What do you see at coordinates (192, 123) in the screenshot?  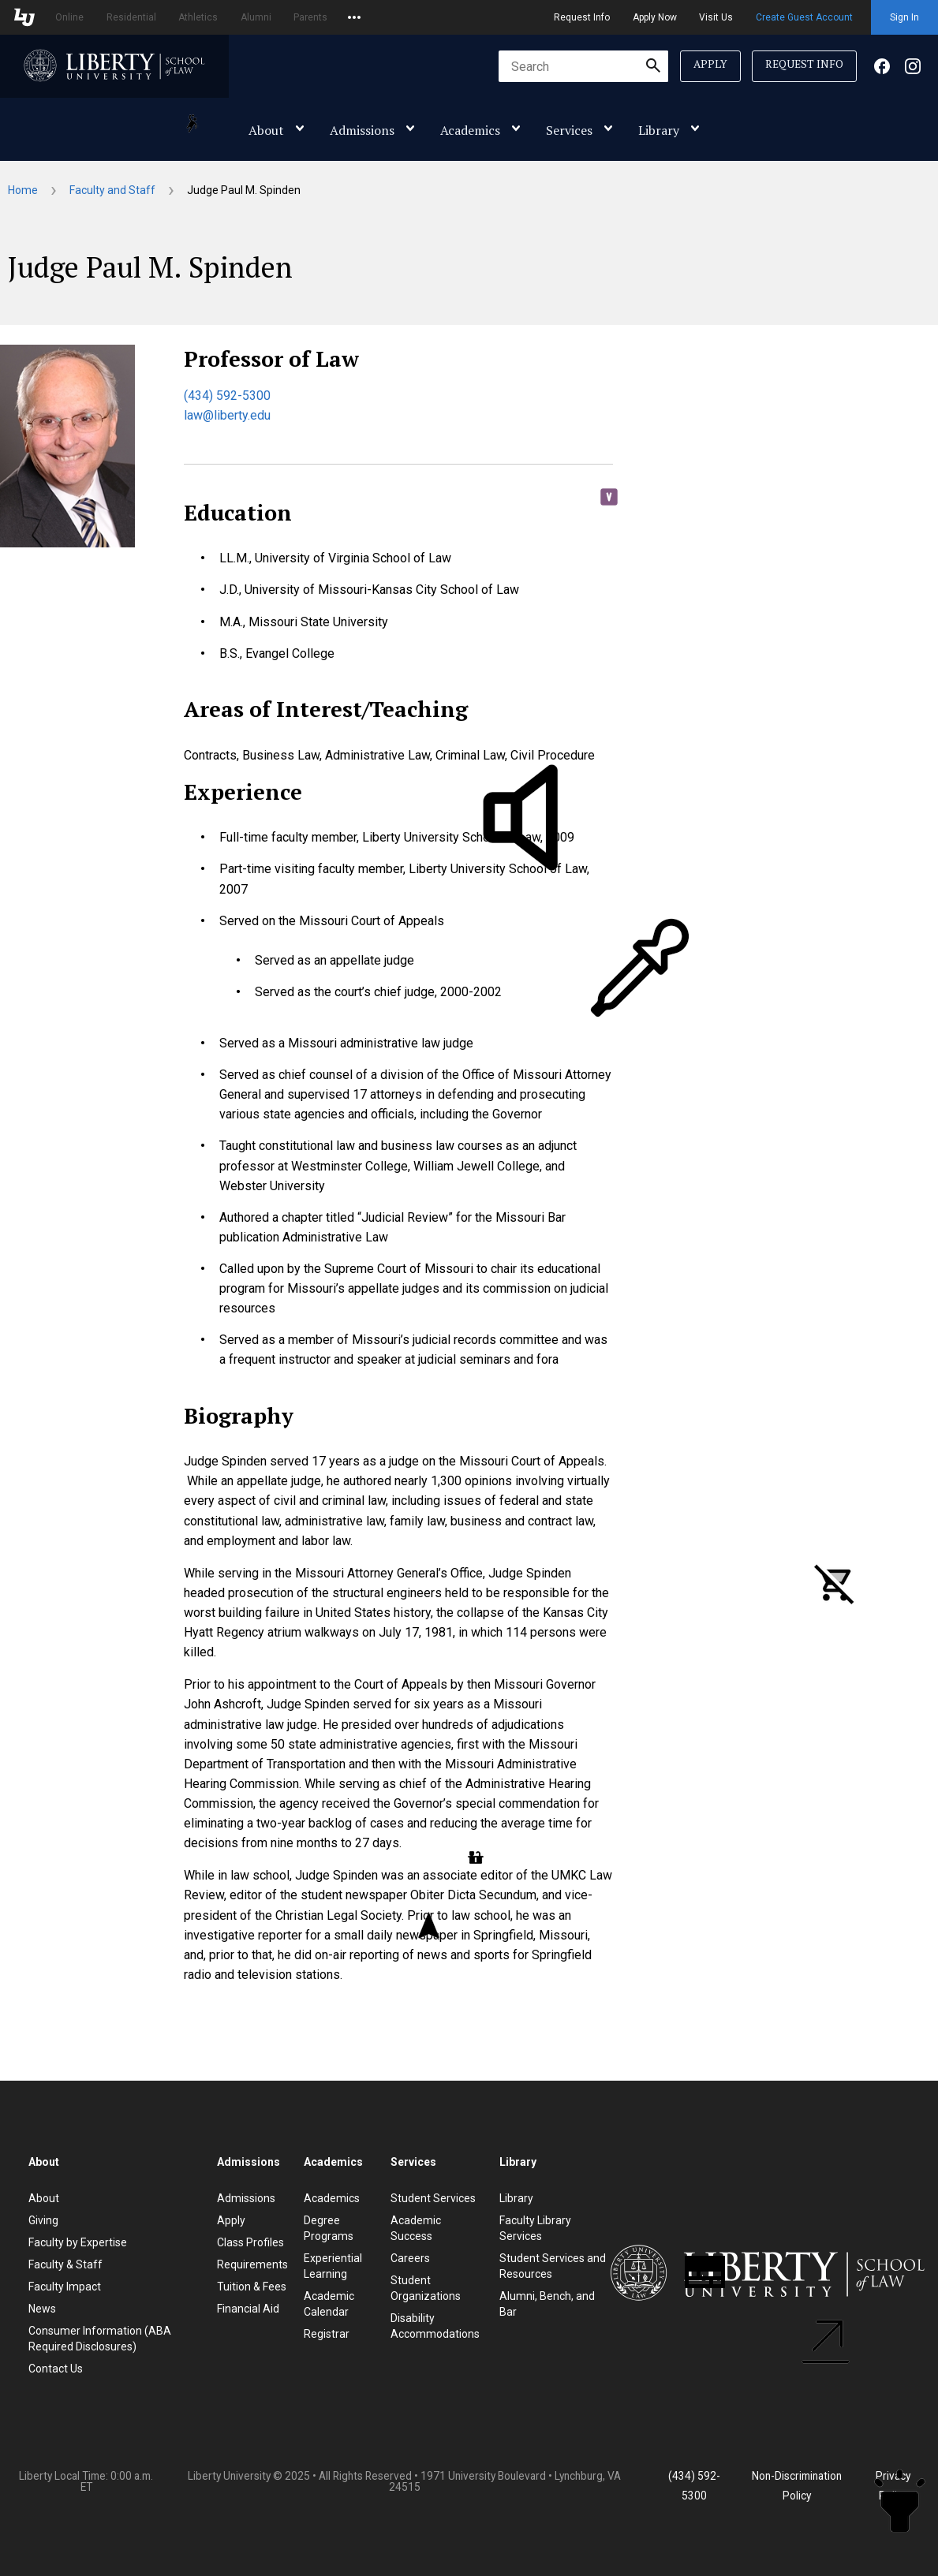 I see `access handball sports content` at bounding box center [192, 123].